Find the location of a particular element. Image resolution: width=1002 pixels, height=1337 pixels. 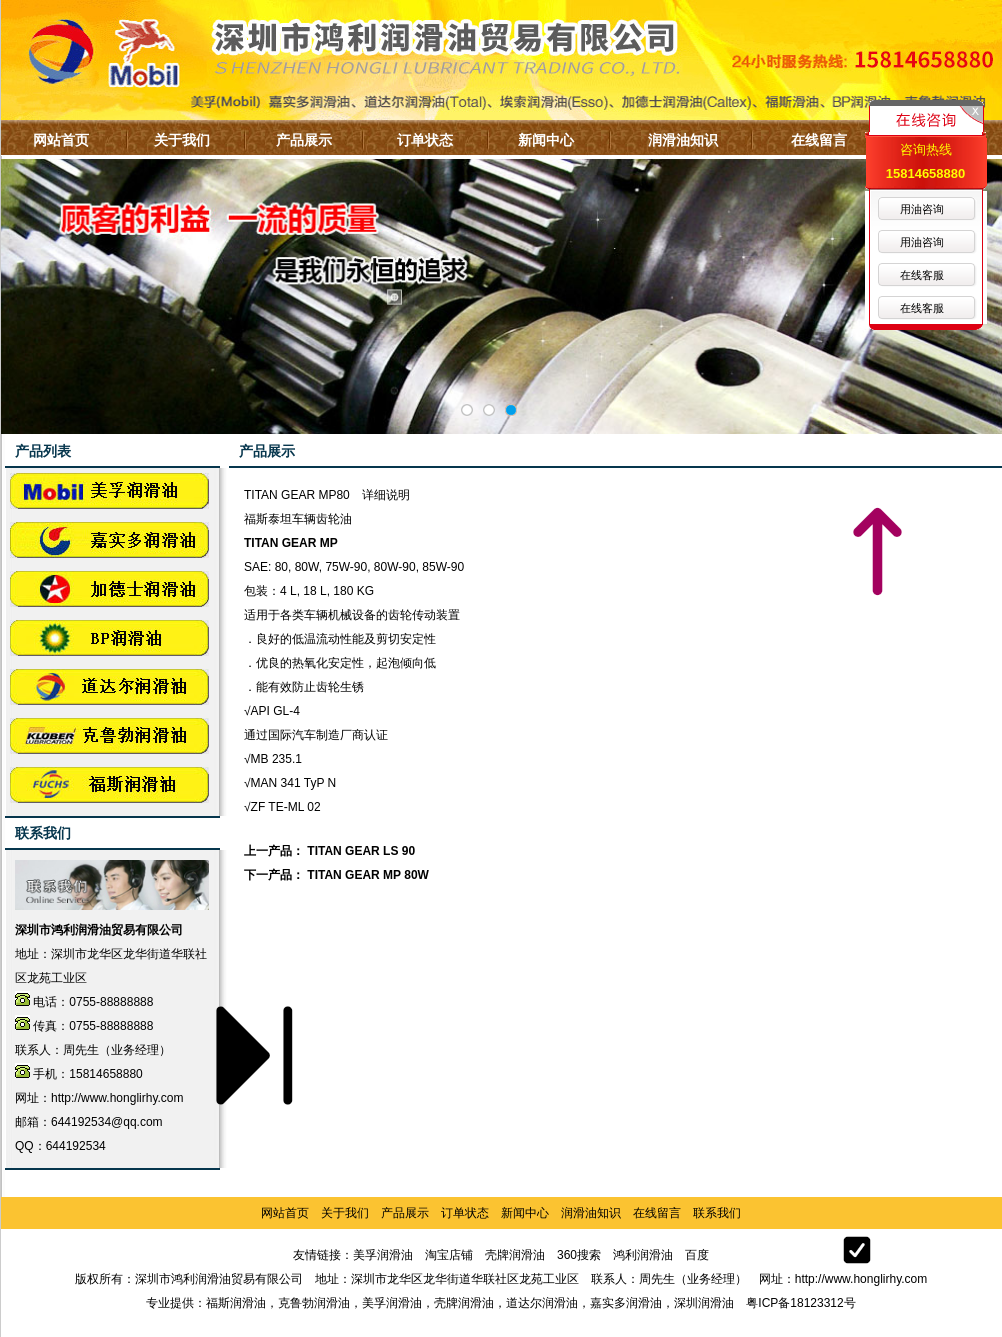

scroll to top of page is located at coordinates (877, 551).